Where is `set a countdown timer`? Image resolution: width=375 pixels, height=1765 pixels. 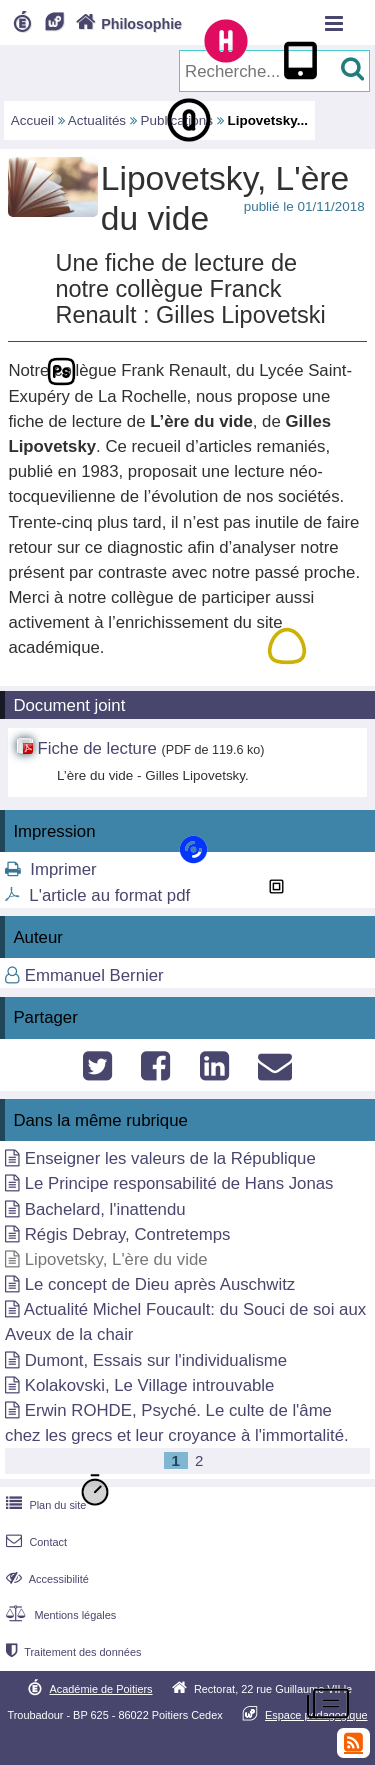 set a countdown timer is located at coordinates (95, 1491).